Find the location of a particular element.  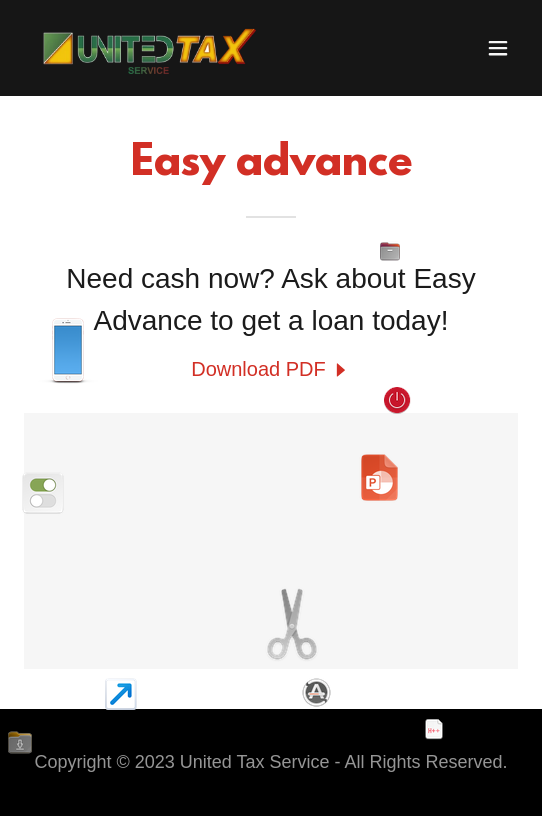

iPhone 7 Plus device icon is located at coordinates (68, 351).